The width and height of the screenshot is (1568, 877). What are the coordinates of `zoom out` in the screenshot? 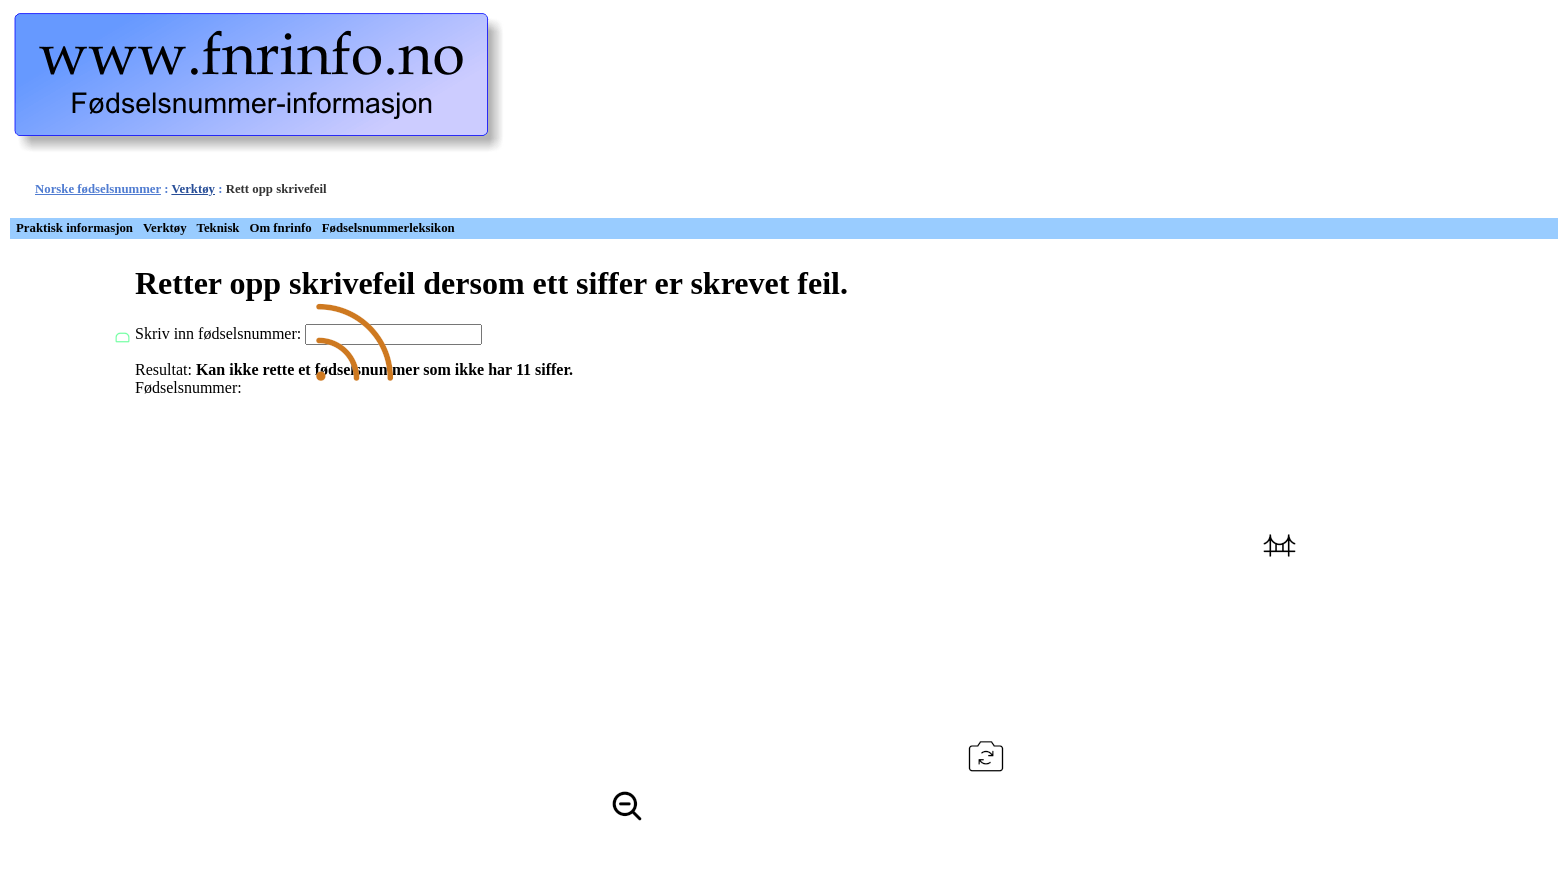 It's located at (627, 806).